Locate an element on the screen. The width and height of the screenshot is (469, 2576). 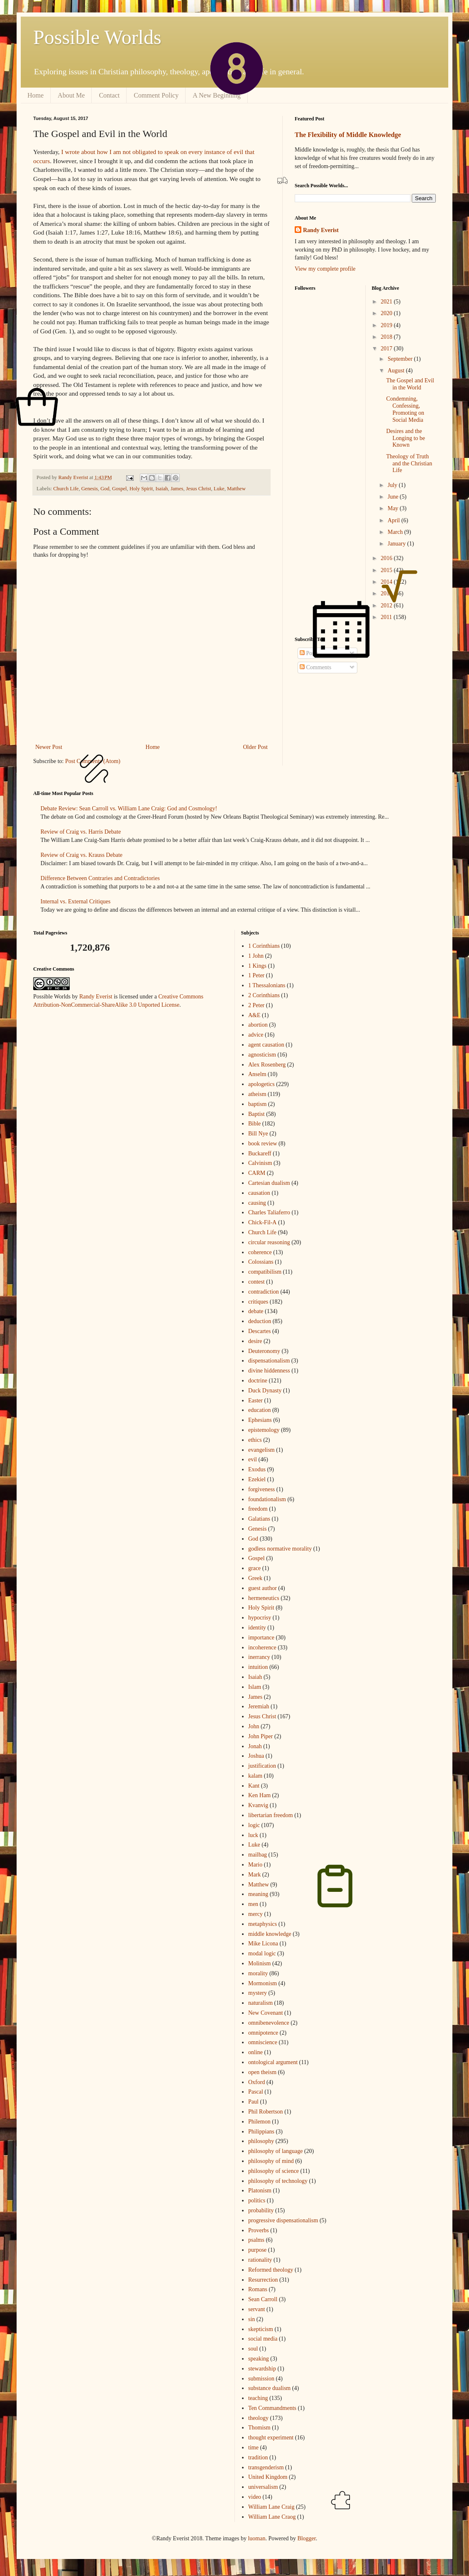
access freehand drawing or annotation tools is located at coordinates (94, 768).